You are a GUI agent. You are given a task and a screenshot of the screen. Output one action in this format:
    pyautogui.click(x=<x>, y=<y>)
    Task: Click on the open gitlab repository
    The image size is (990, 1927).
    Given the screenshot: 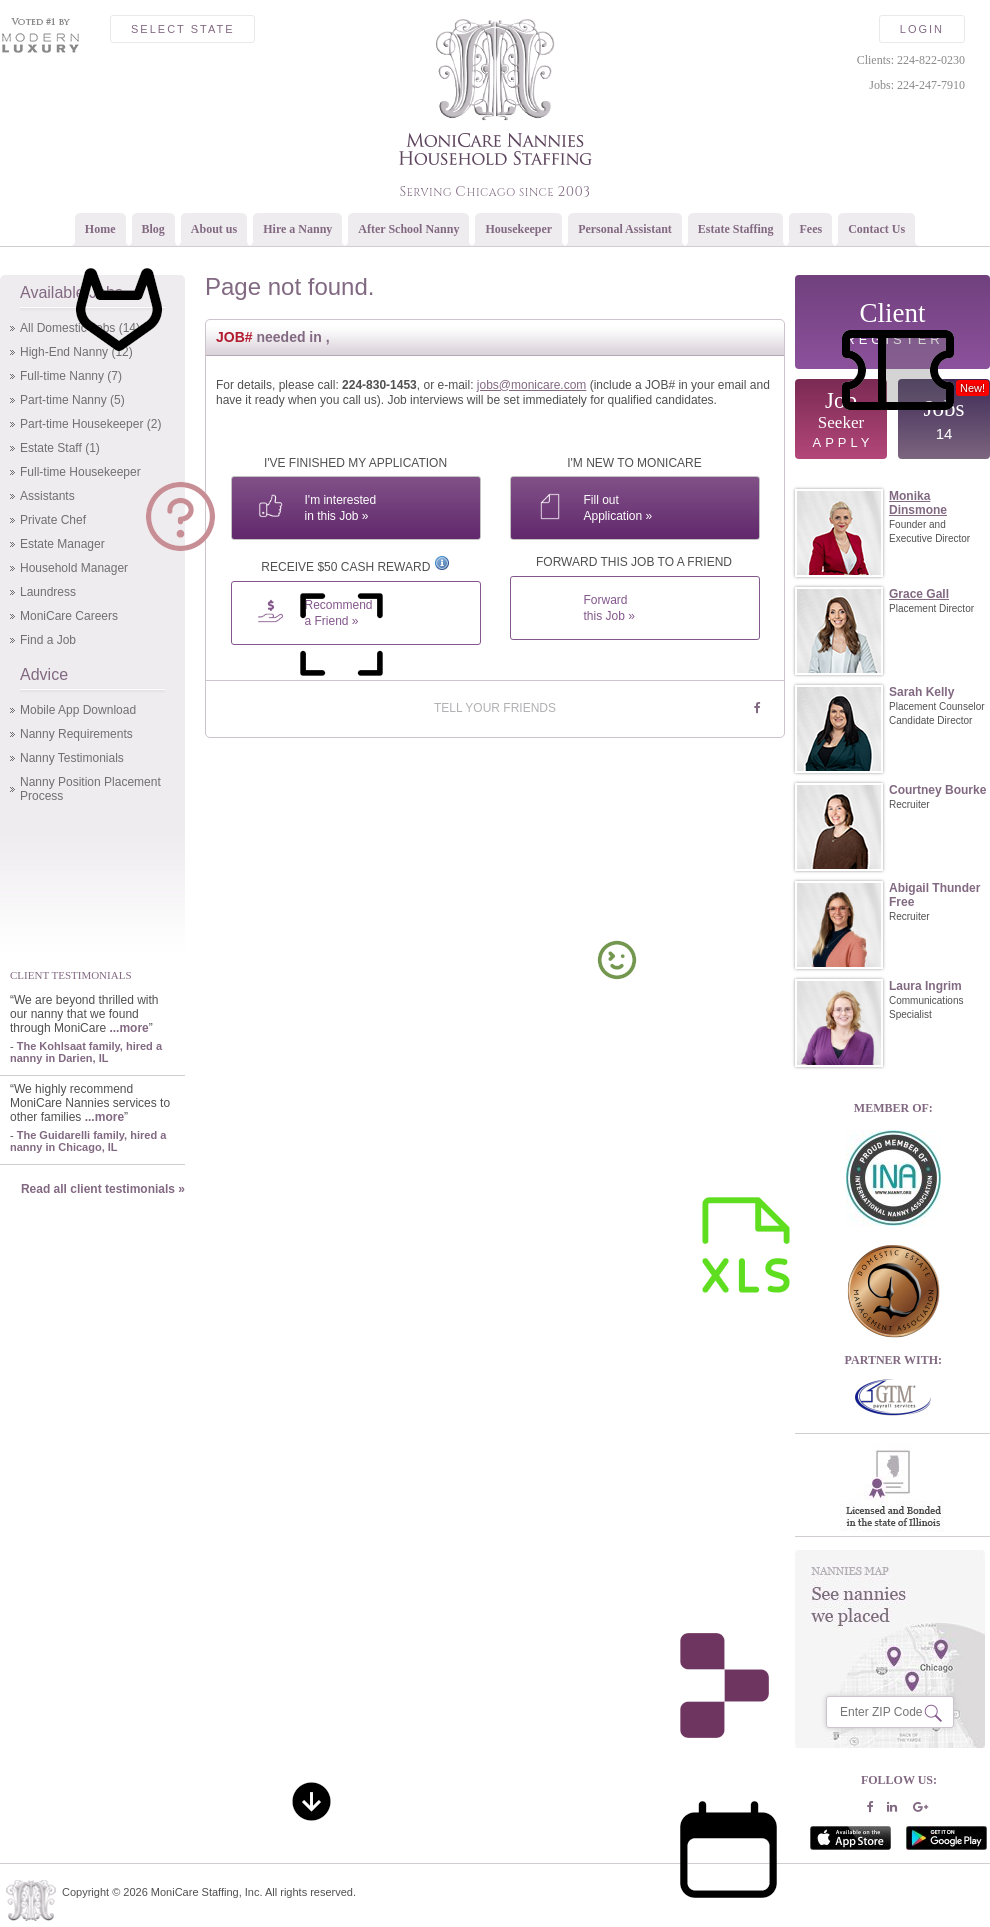 What is the action you would take?
    pyautogui.click(x=119, y=308)
    